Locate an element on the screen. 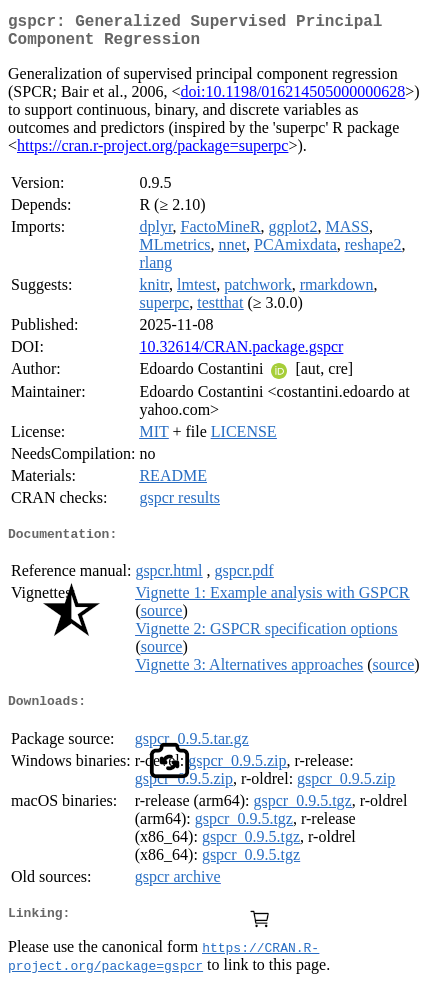  switch between front and rear camera is located at coordinates (169, 760).